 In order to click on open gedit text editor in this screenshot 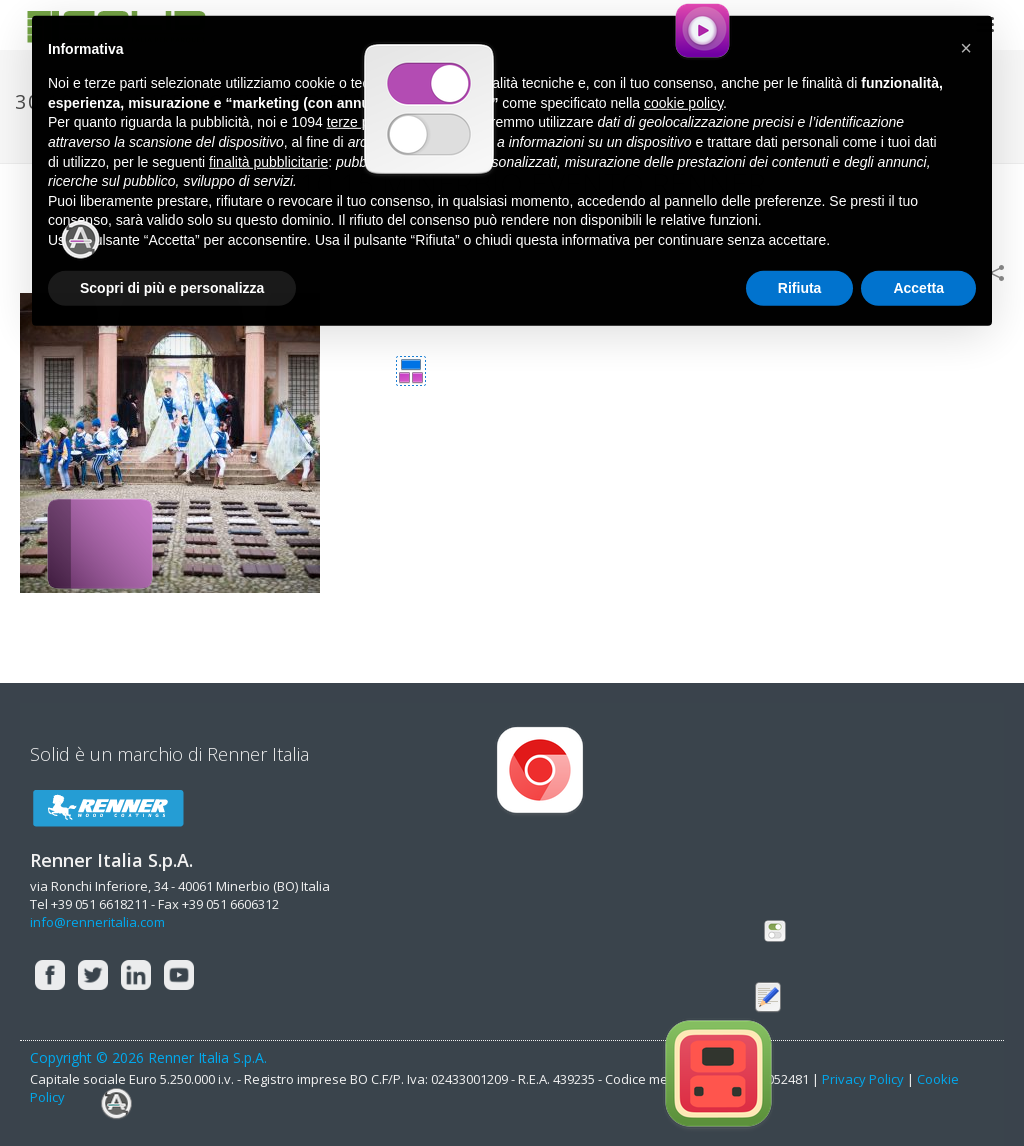, I will do `click(768, 997)`.